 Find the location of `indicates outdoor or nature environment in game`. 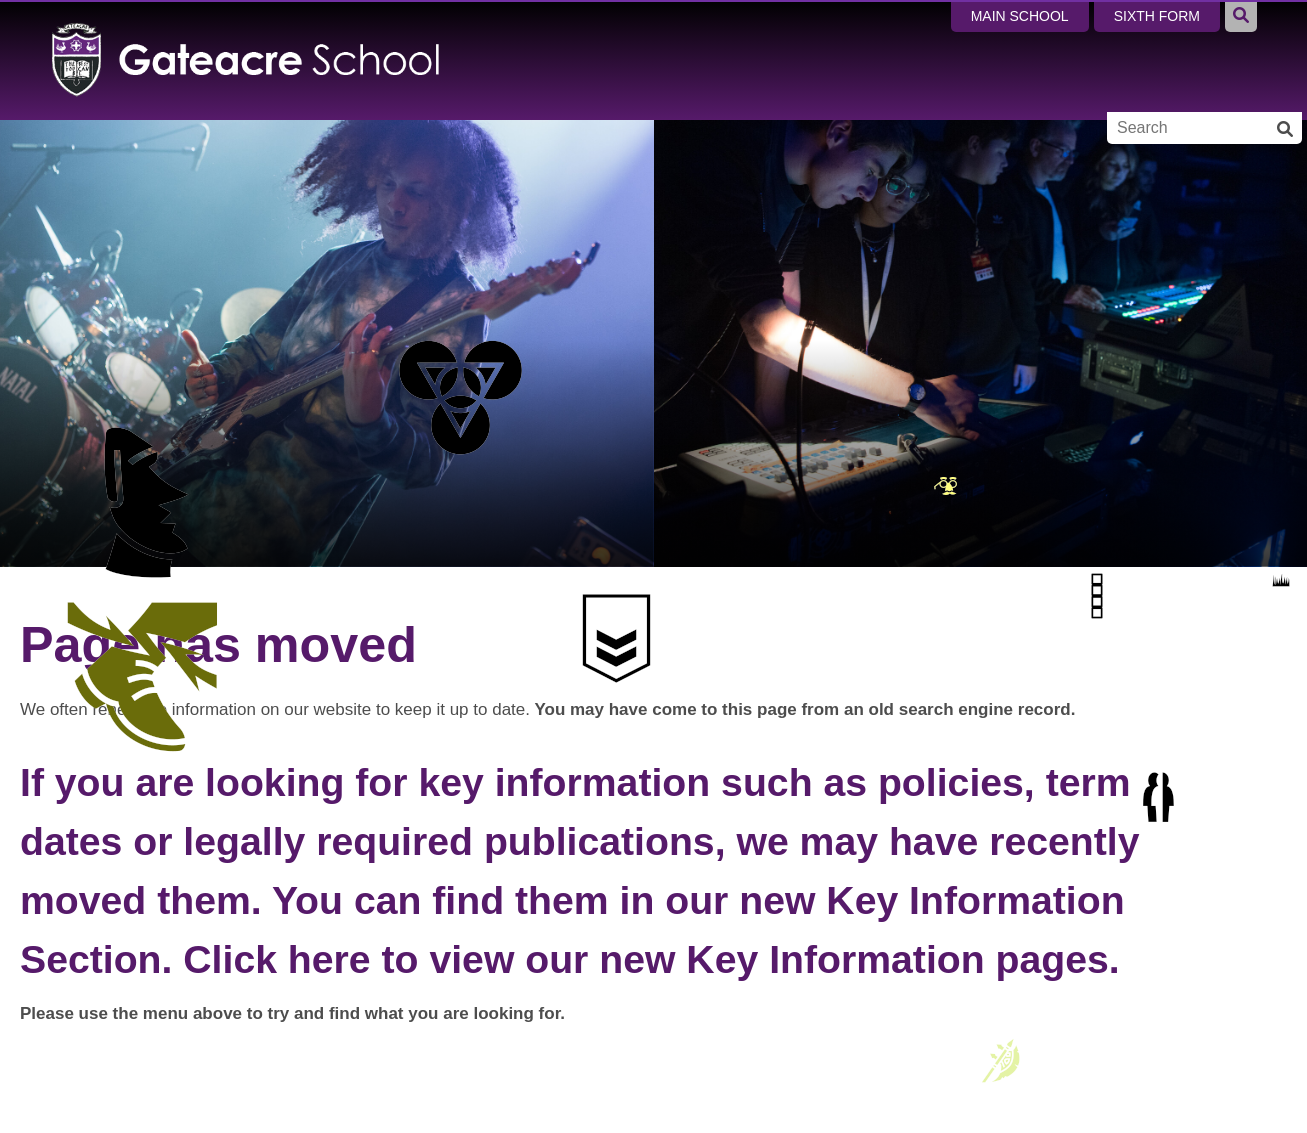

indicates outdoor or nature environment in game is located at coordinates (1281, 578).